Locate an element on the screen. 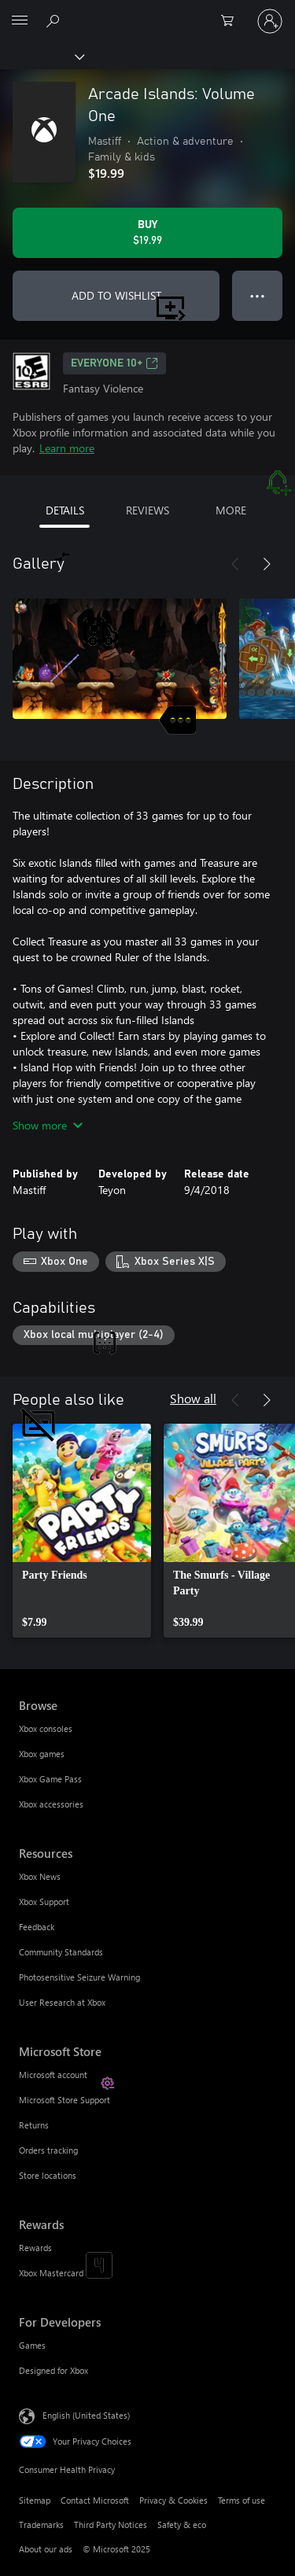  turn off subtitles or closed captions is located at coordinates (39, 1424).